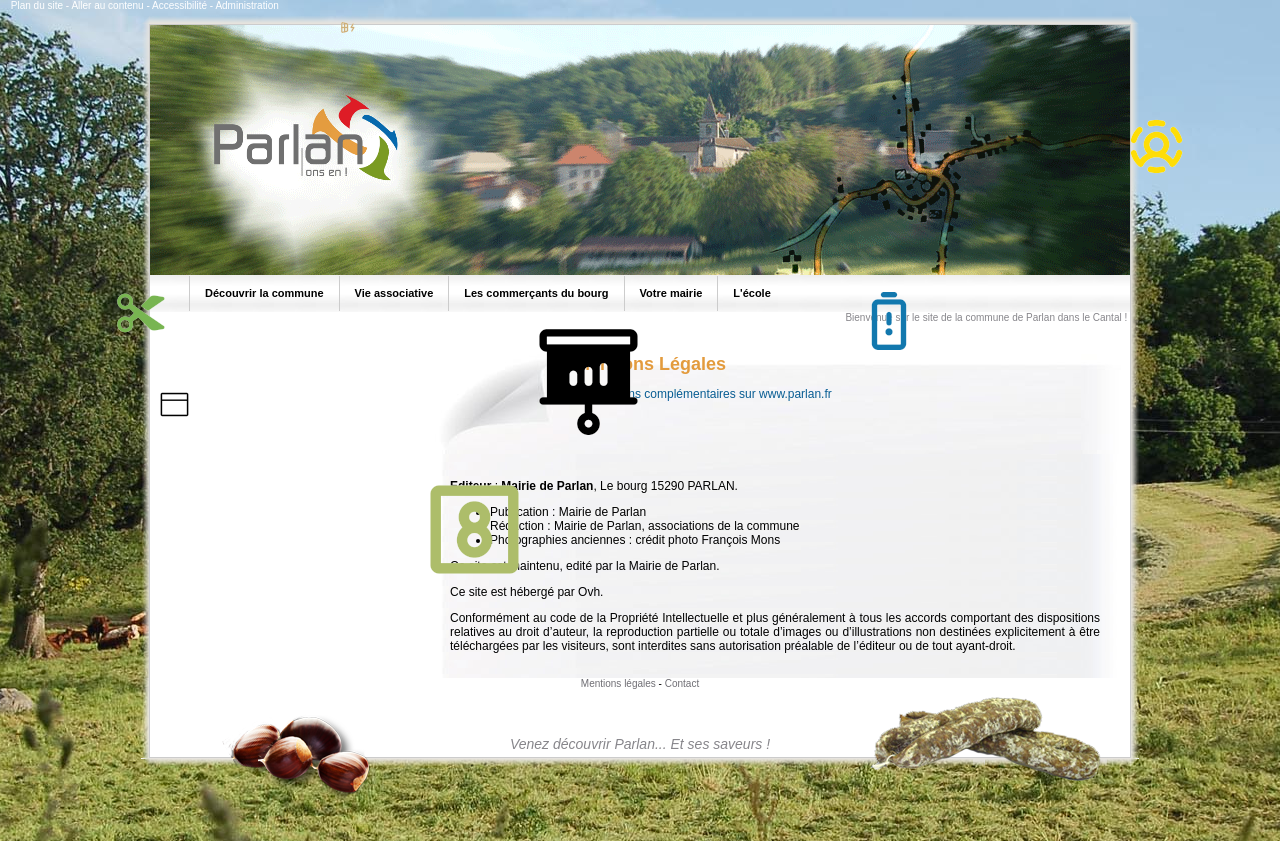  I want to click on incomplete or pending user profile, so click(1156, 146).